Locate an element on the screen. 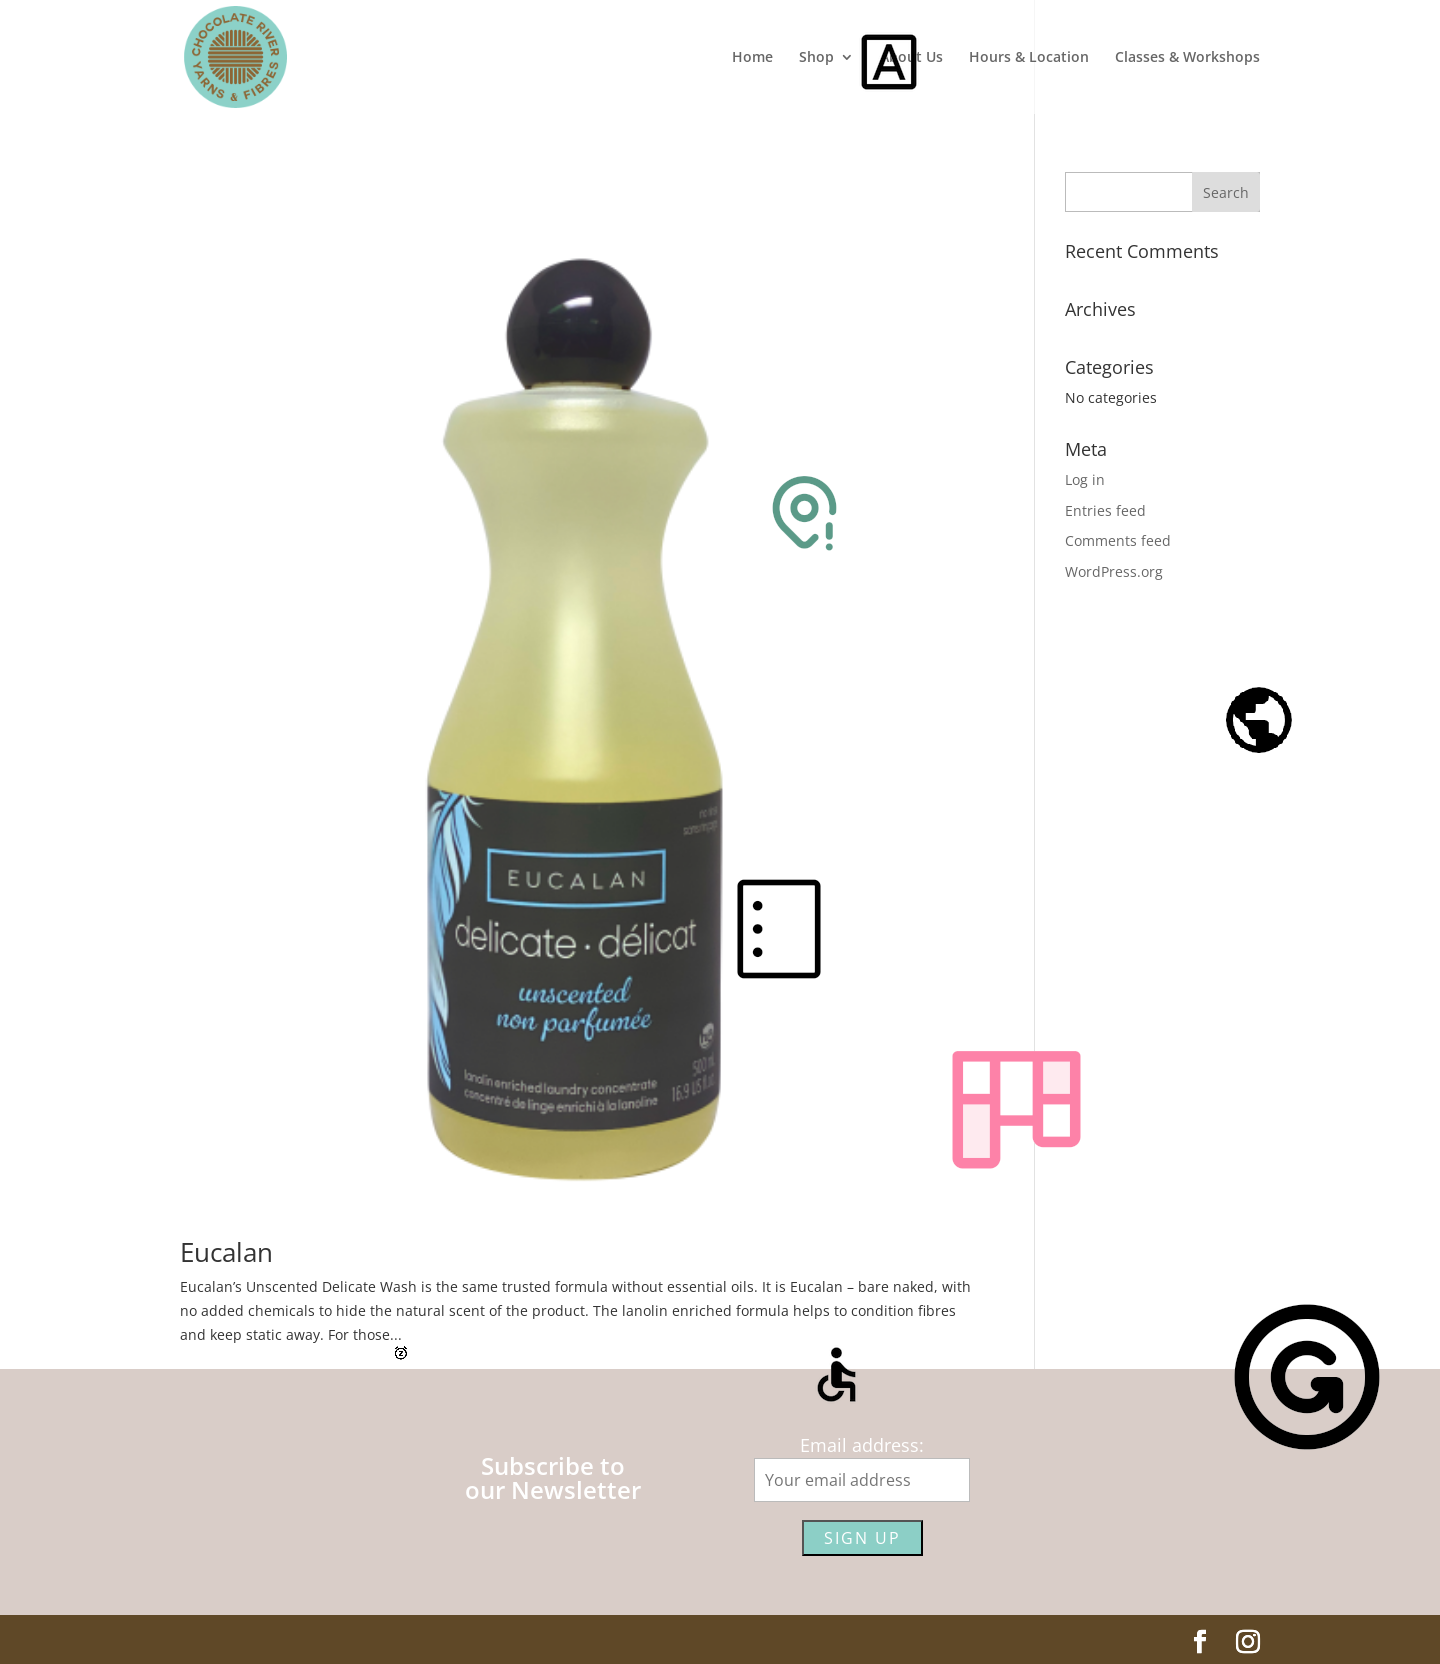 The height and width of the screenshot is (1664, 1440). download or install new fonts is located at coordinates (889, 62).